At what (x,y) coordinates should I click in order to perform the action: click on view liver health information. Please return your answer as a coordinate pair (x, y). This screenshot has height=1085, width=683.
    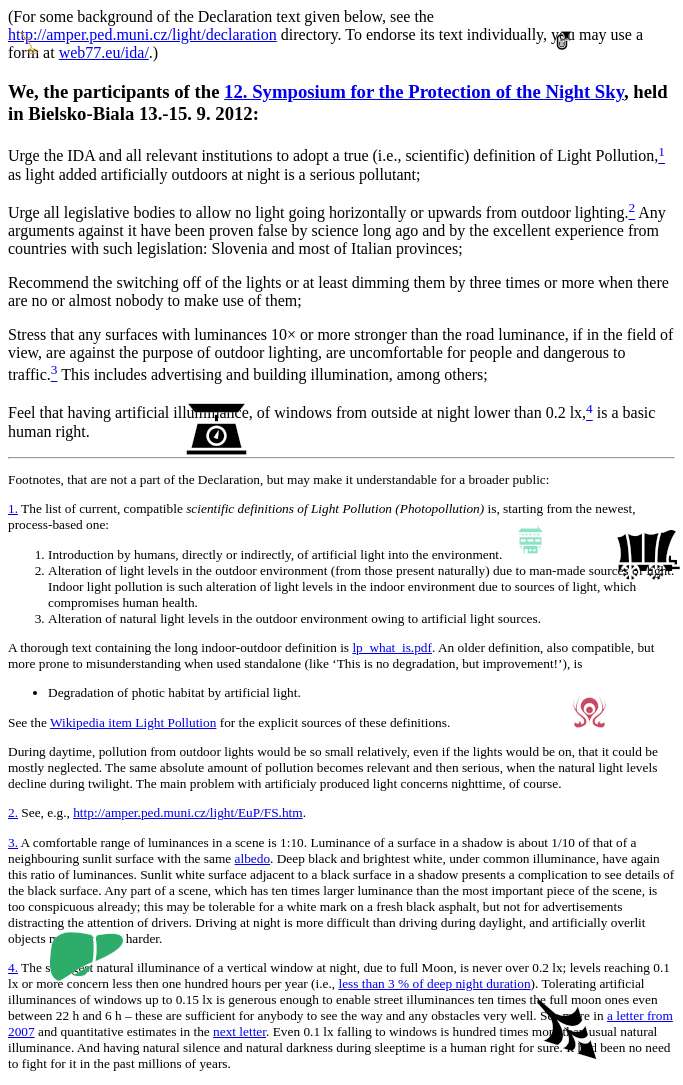
    Looking at the image, I should click on (86, 956).